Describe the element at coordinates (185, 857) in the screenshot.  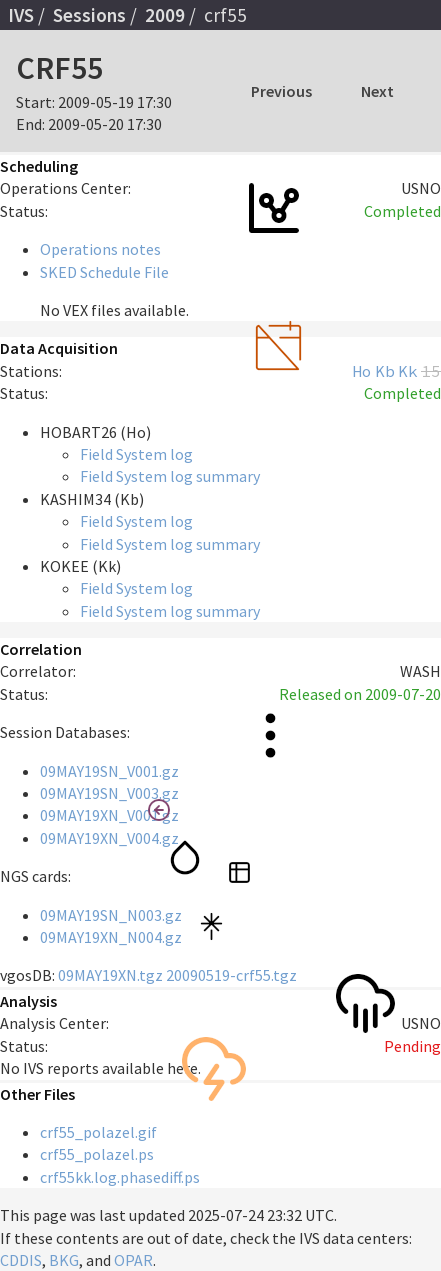
I see `adjust humidity or water settings` at that location.